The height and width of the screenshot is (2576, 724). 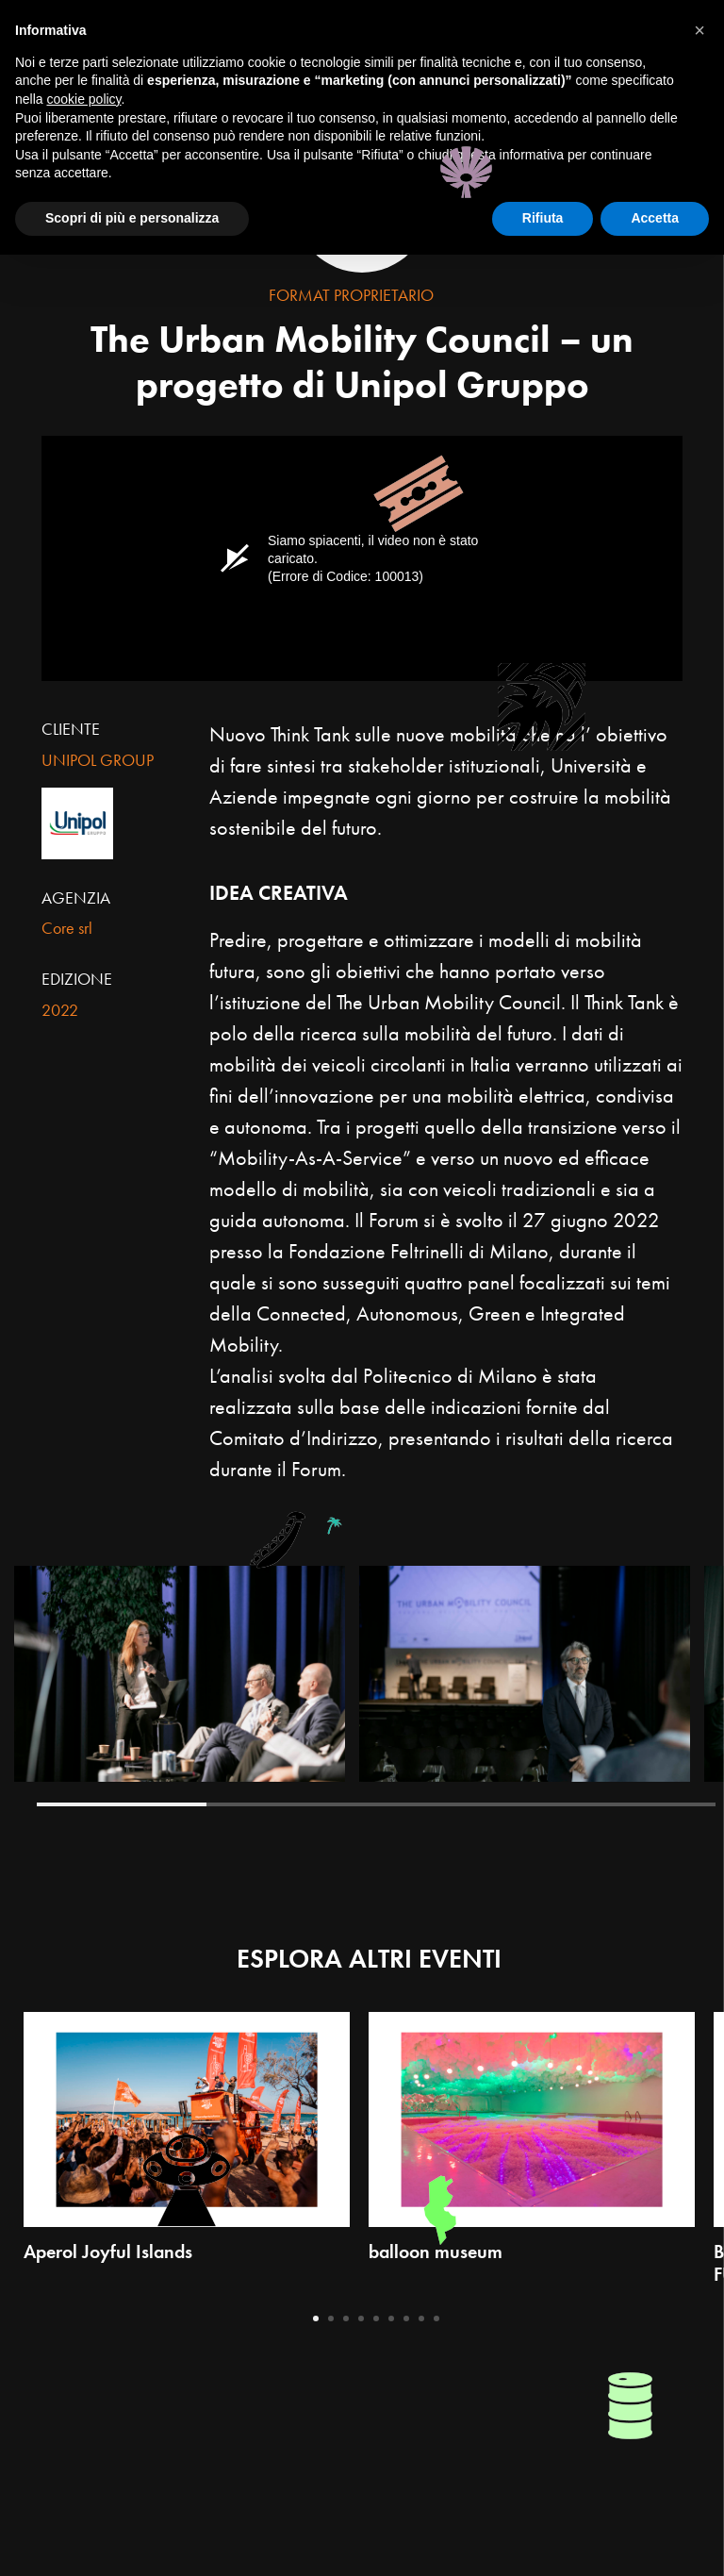 I want to click on select tunisia as your country or region, so click(x=442, y=2209).